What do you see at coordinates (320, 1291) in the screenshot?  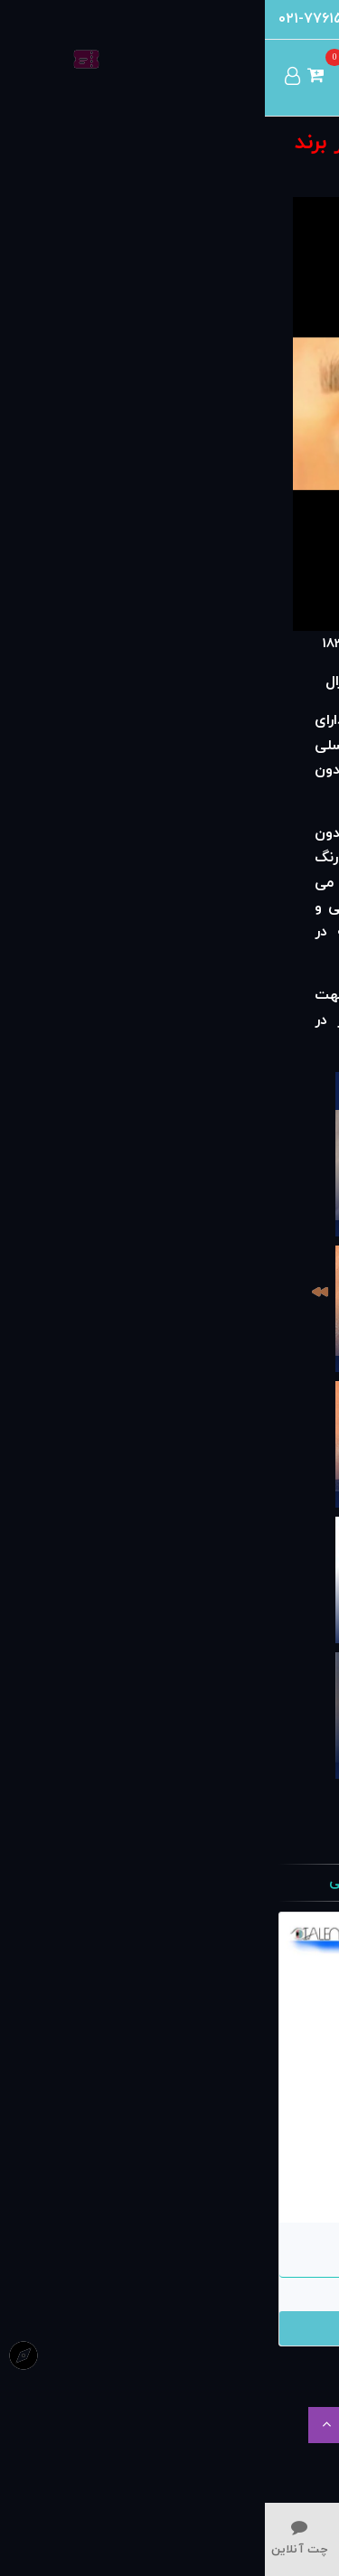 I see `rewind or skip to previous track` at bounding box center [320, 1291].